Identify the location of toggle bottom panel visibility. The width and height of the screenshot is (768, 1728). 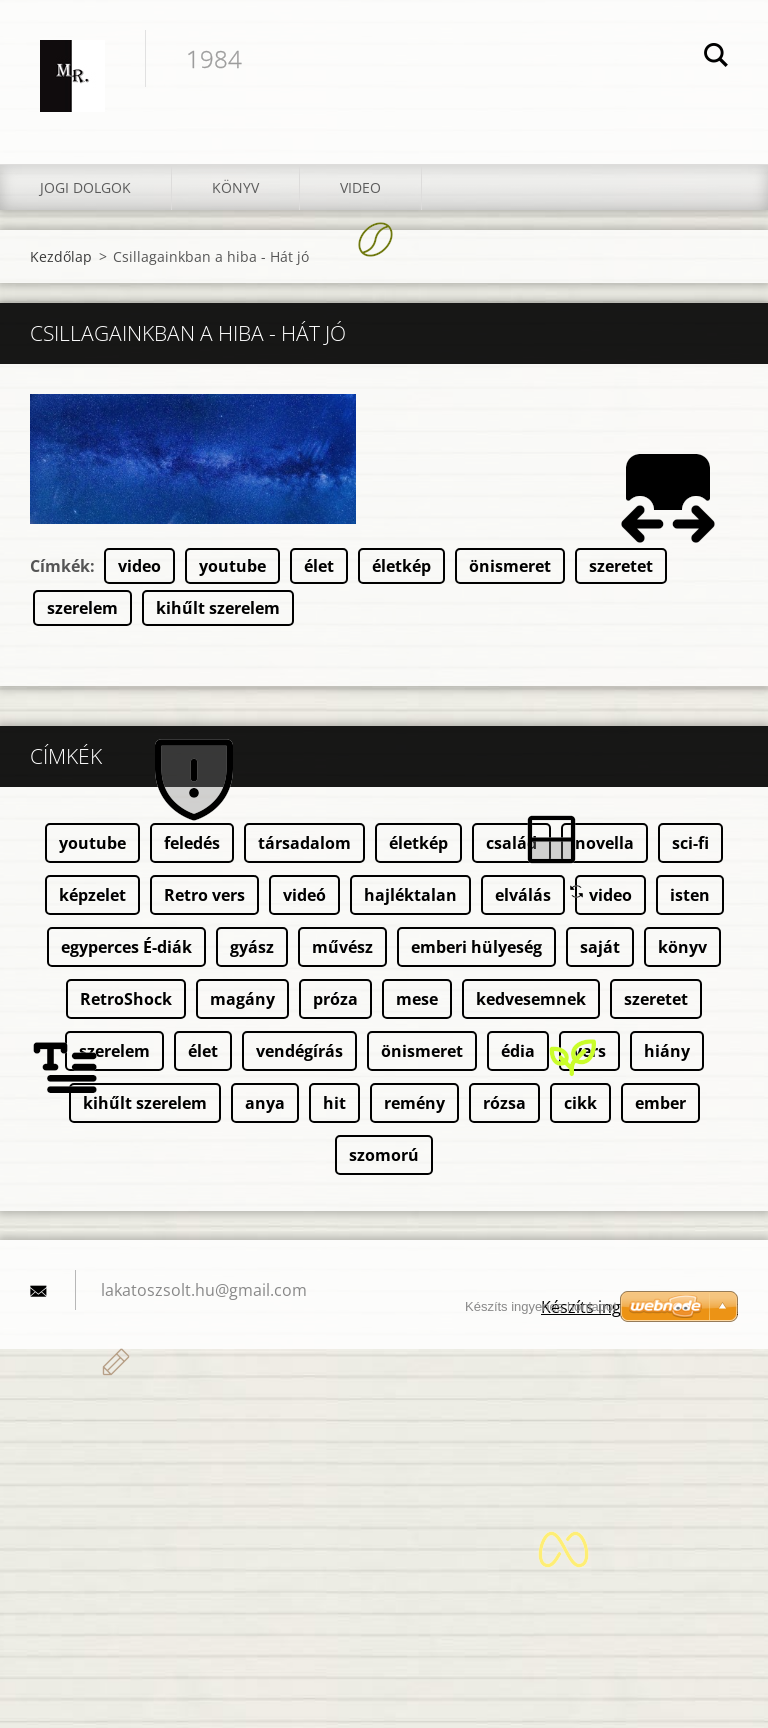
(551, 839).